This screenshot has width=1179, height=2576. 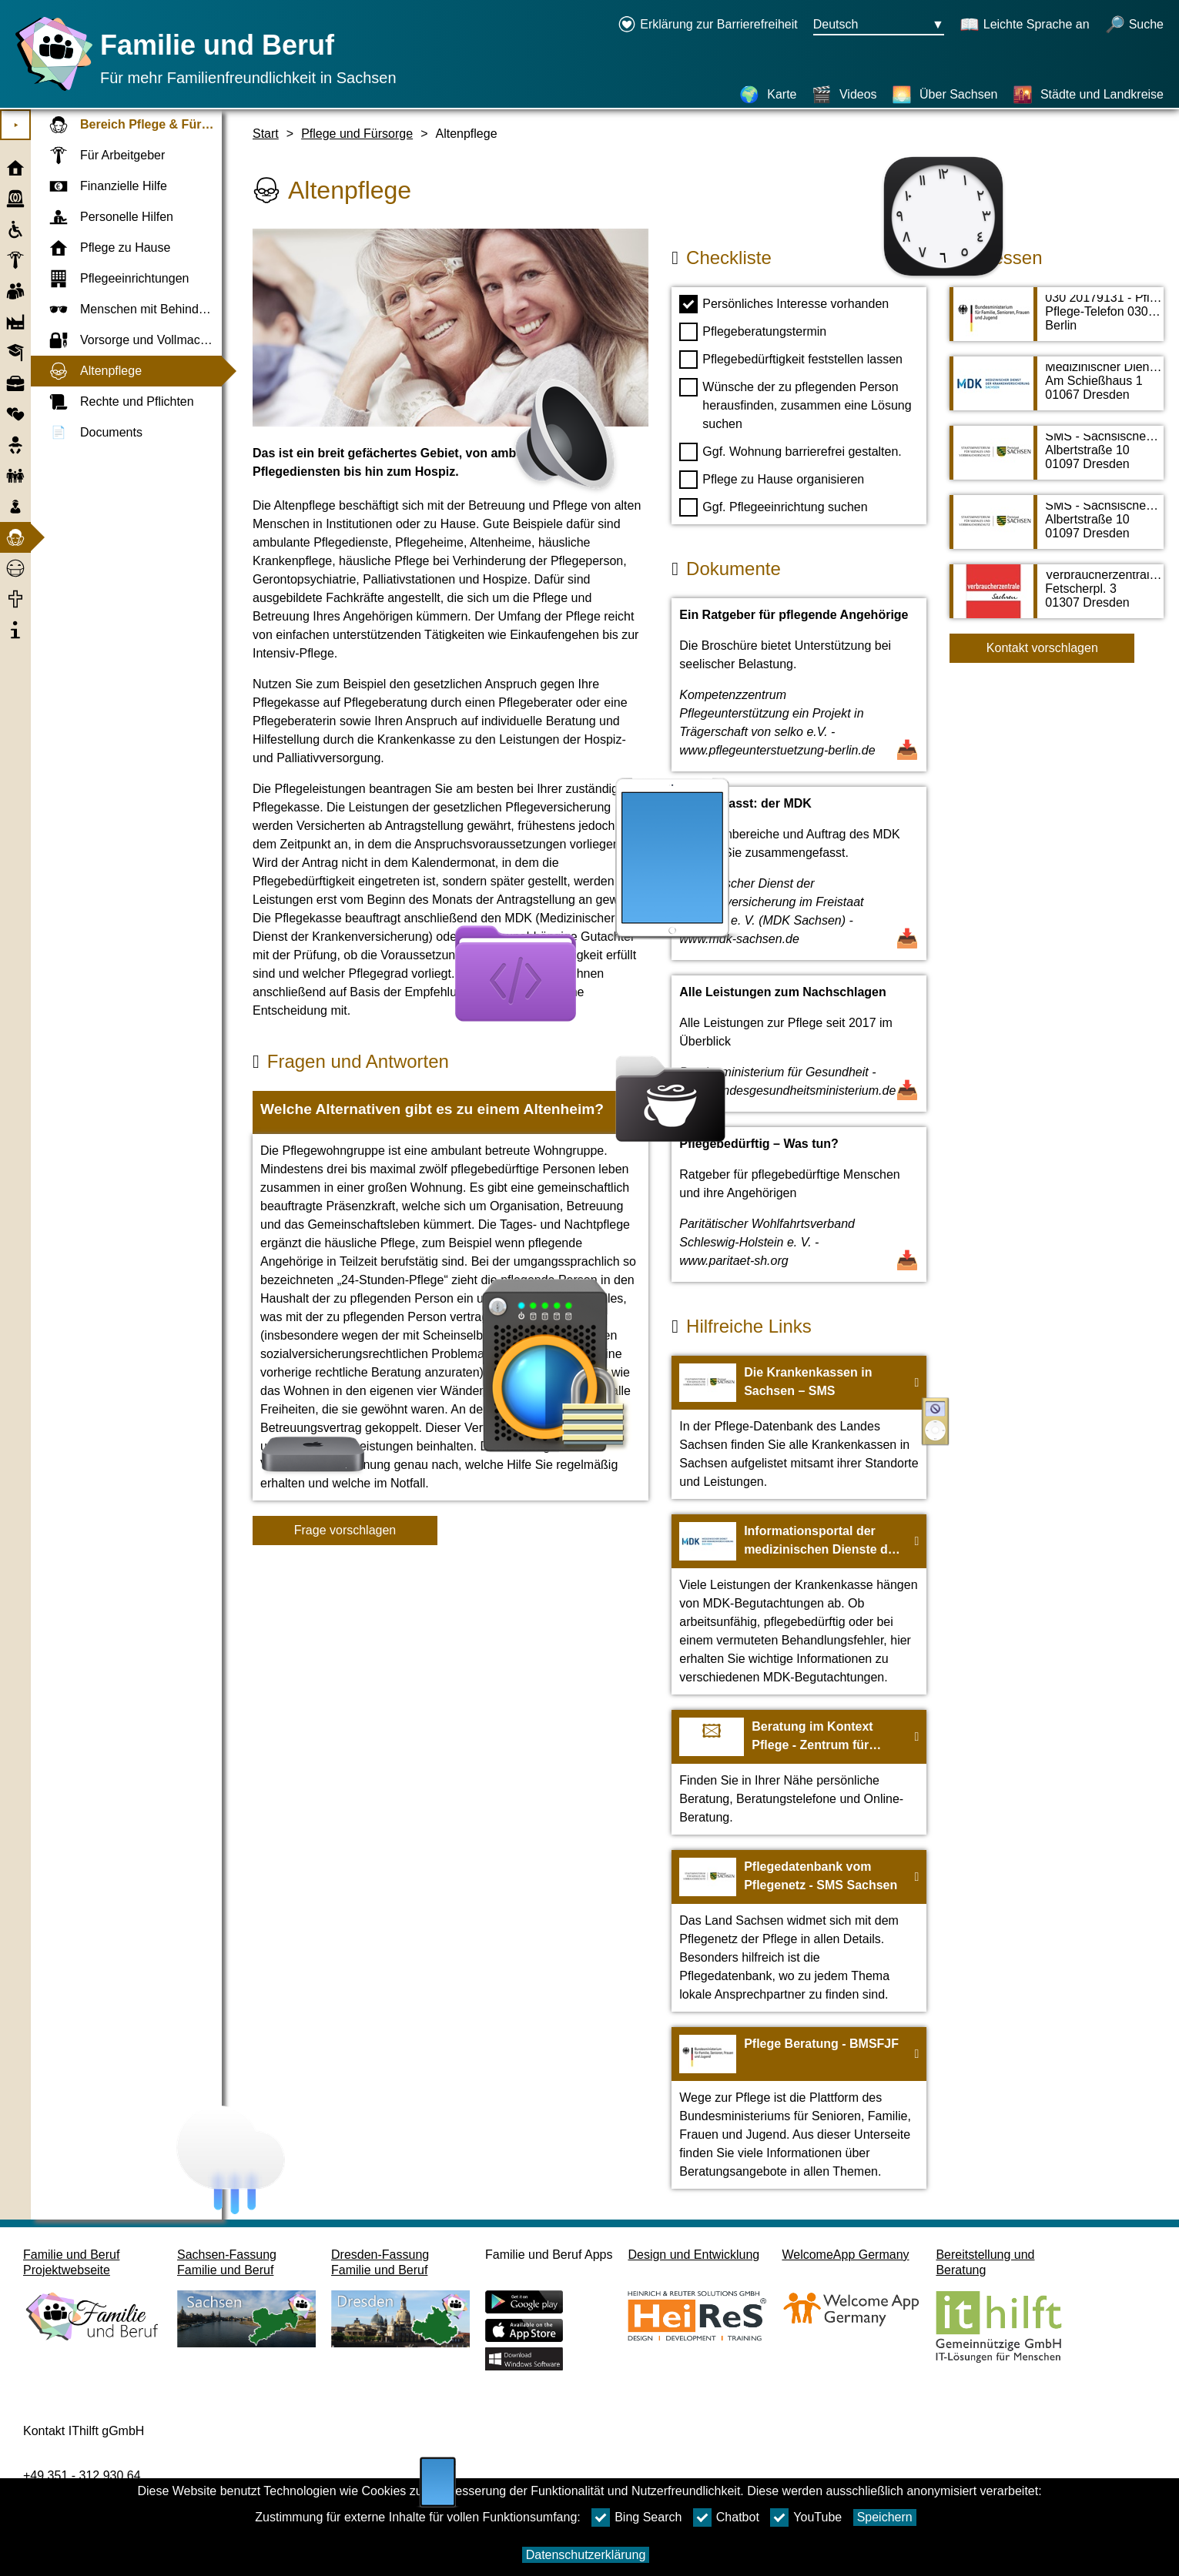 I want to click on indicates a mac mini device in system preferences, so click(x=313, y=1454).